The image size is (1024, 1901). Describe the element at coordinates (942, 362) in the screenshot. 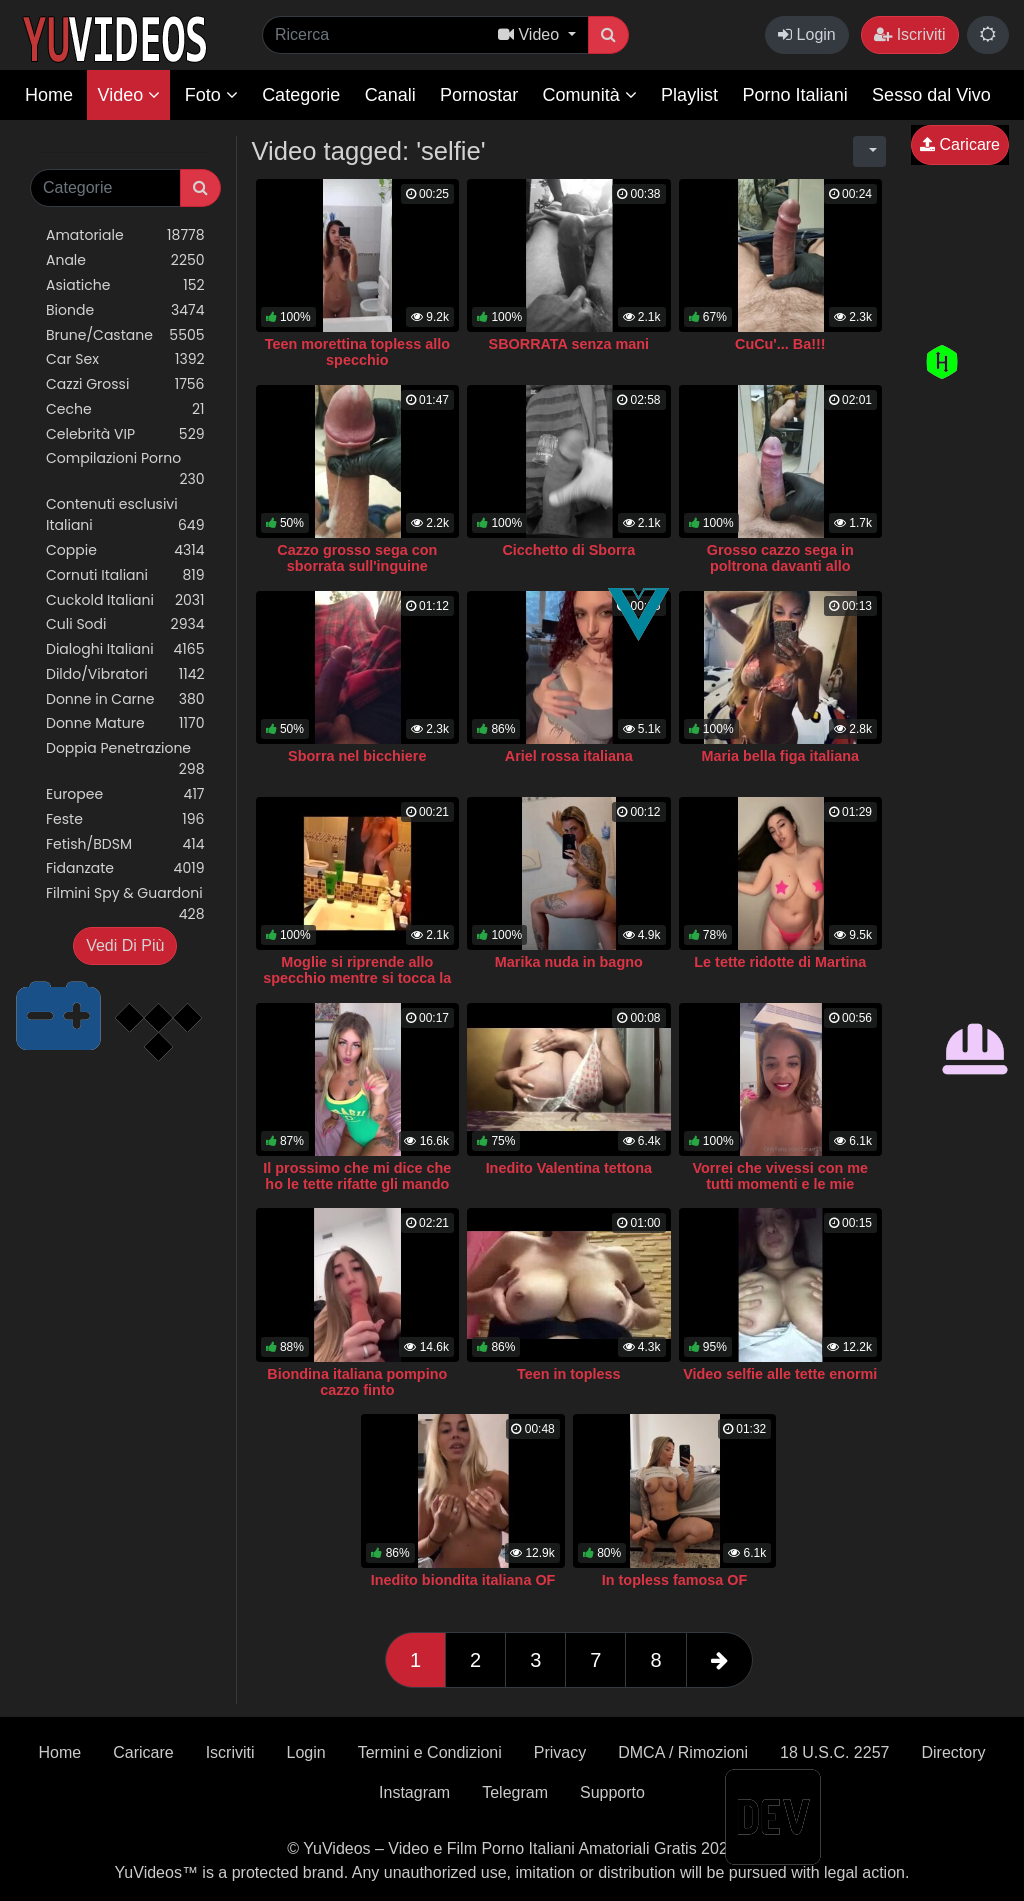

I see `hackerrank logo` at that location.